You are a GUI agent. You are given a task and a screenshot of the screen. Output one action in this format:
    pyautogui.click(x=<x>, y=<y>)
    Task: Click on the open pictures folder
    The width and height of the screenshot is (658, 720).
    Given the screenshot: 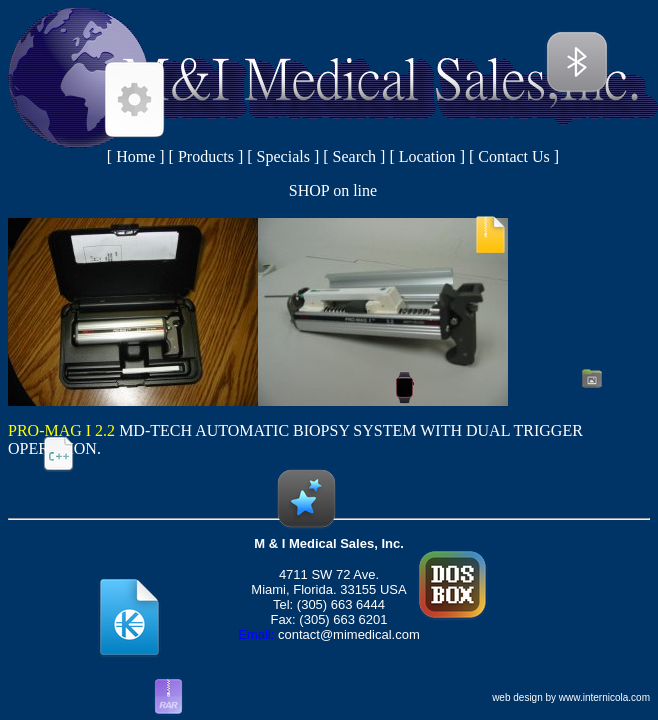 What is the action you would take?
    pyautogui.click(x=592, y=378)
    